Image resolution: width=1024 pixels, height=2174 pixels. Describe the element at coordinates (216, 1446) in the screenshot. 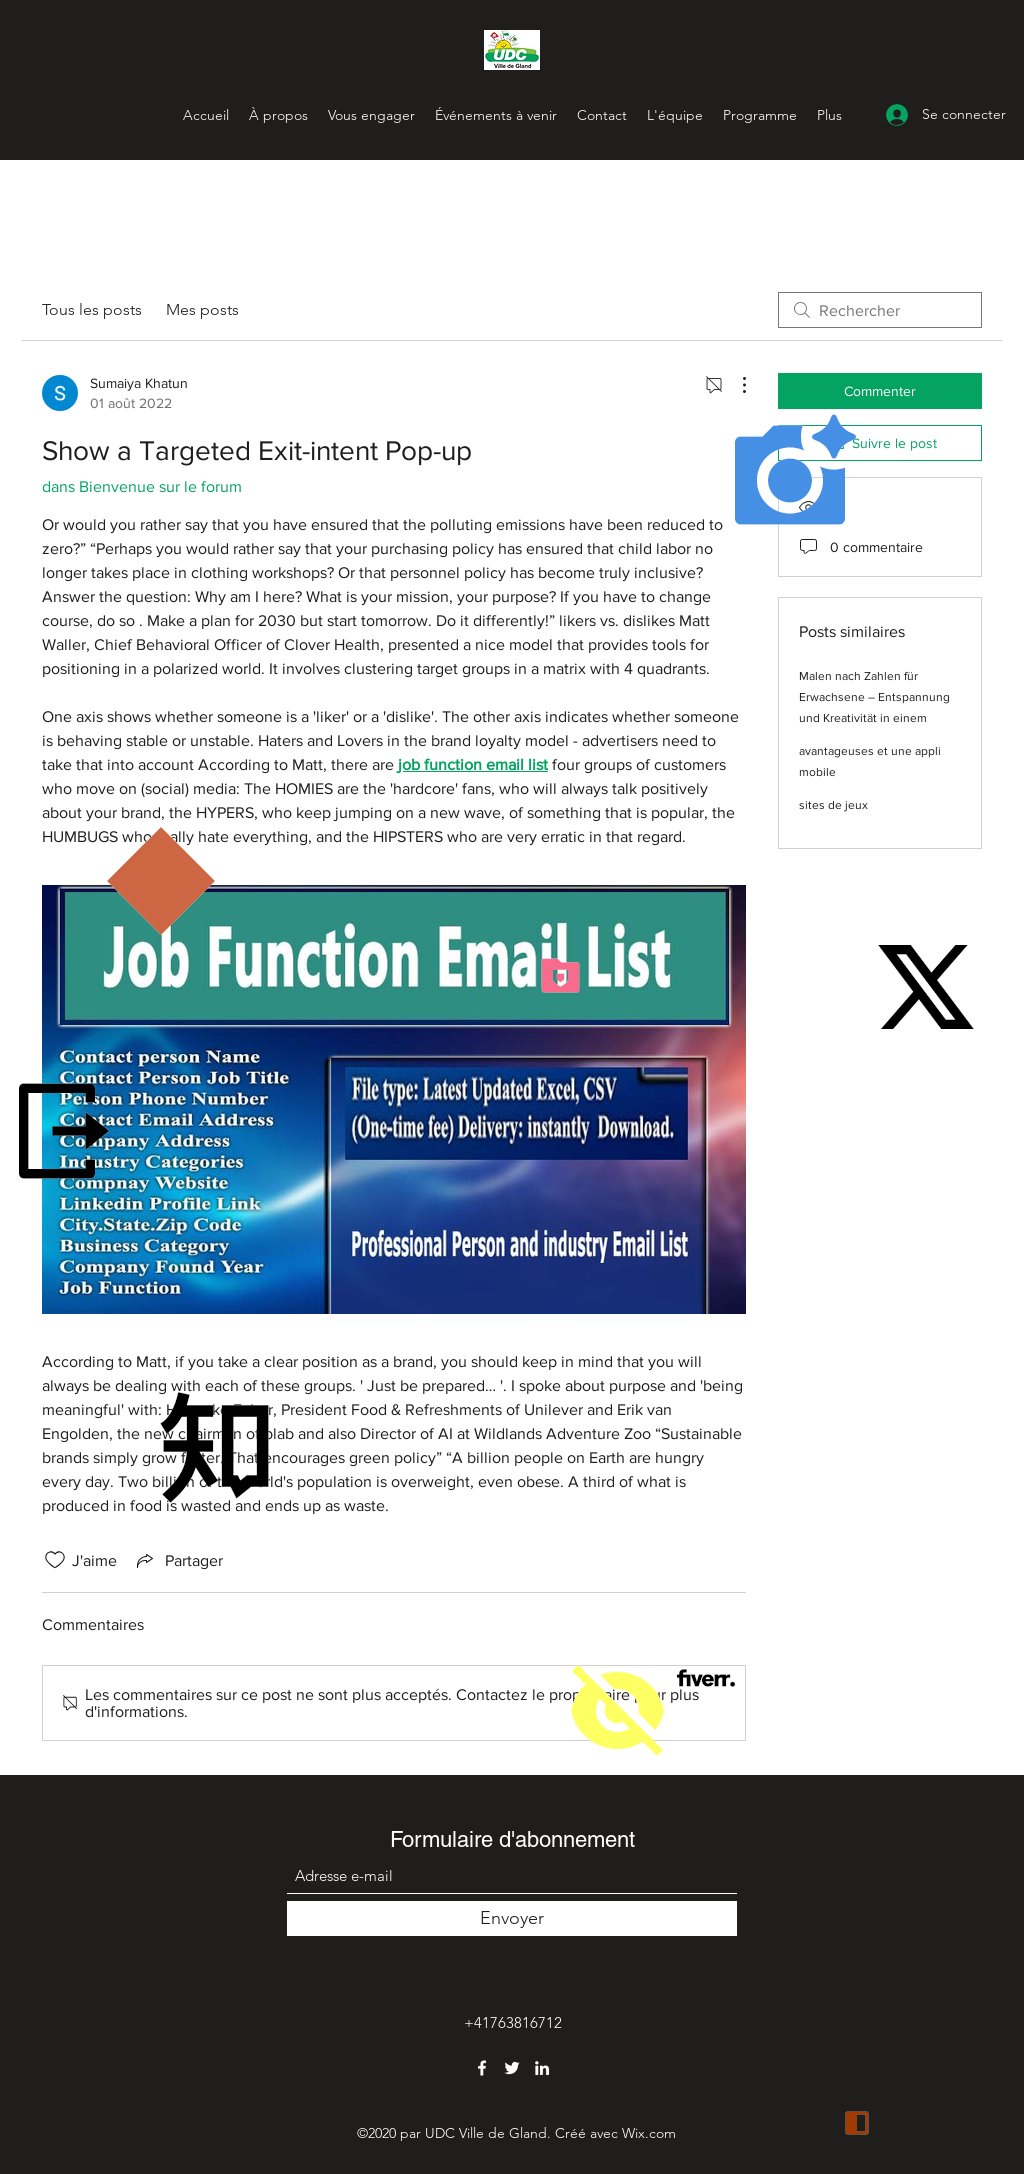

I see `open zhihu app` at that location.